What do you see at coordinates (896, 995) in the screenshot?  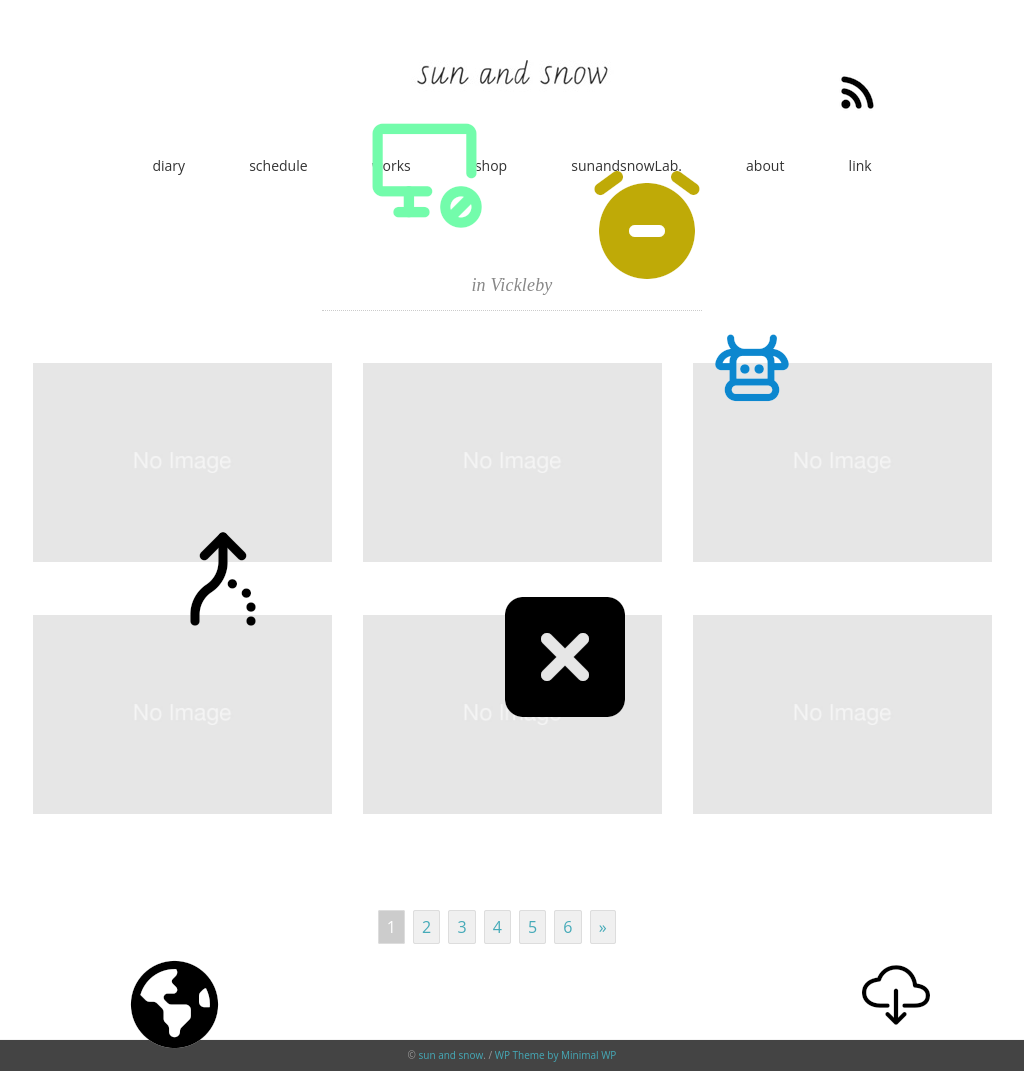 I see `download file from cloud storage` at bounding box center [896, 995].